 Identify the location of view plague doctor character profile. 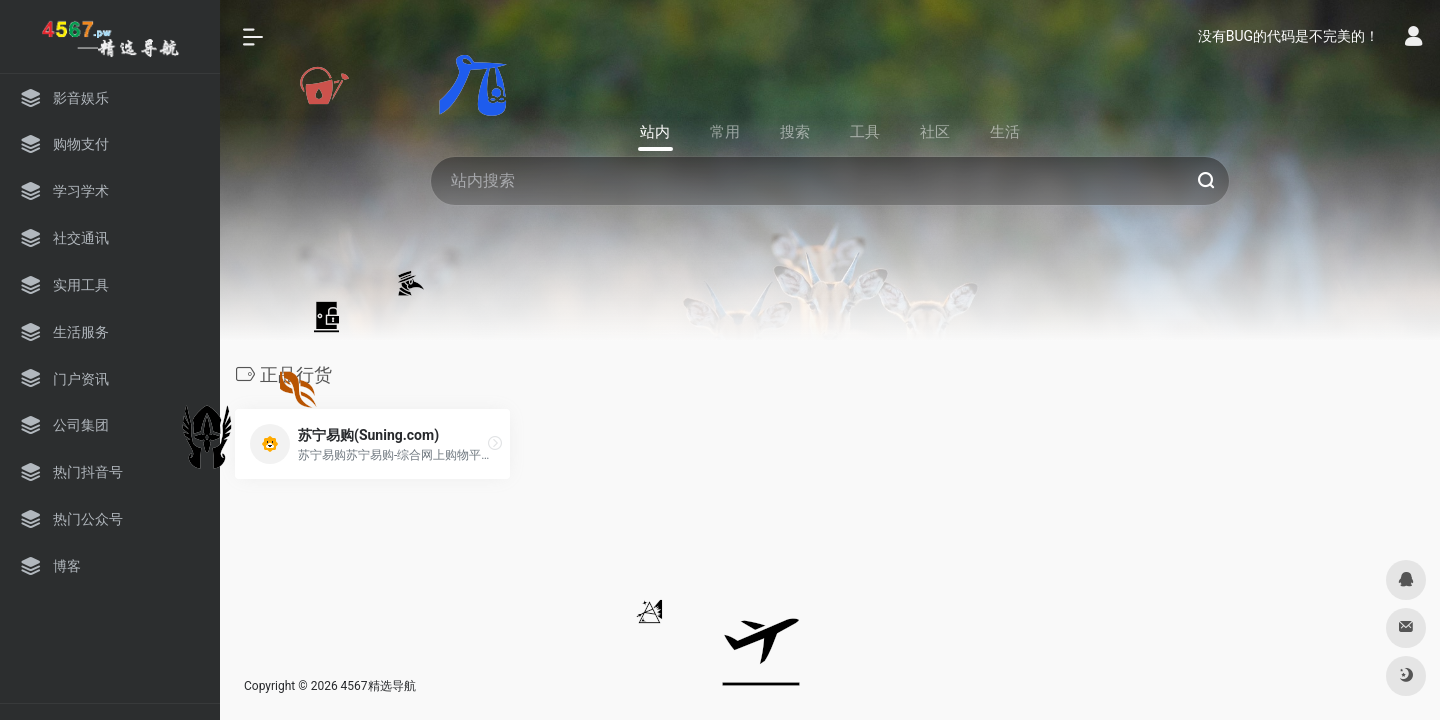
(411, 283).